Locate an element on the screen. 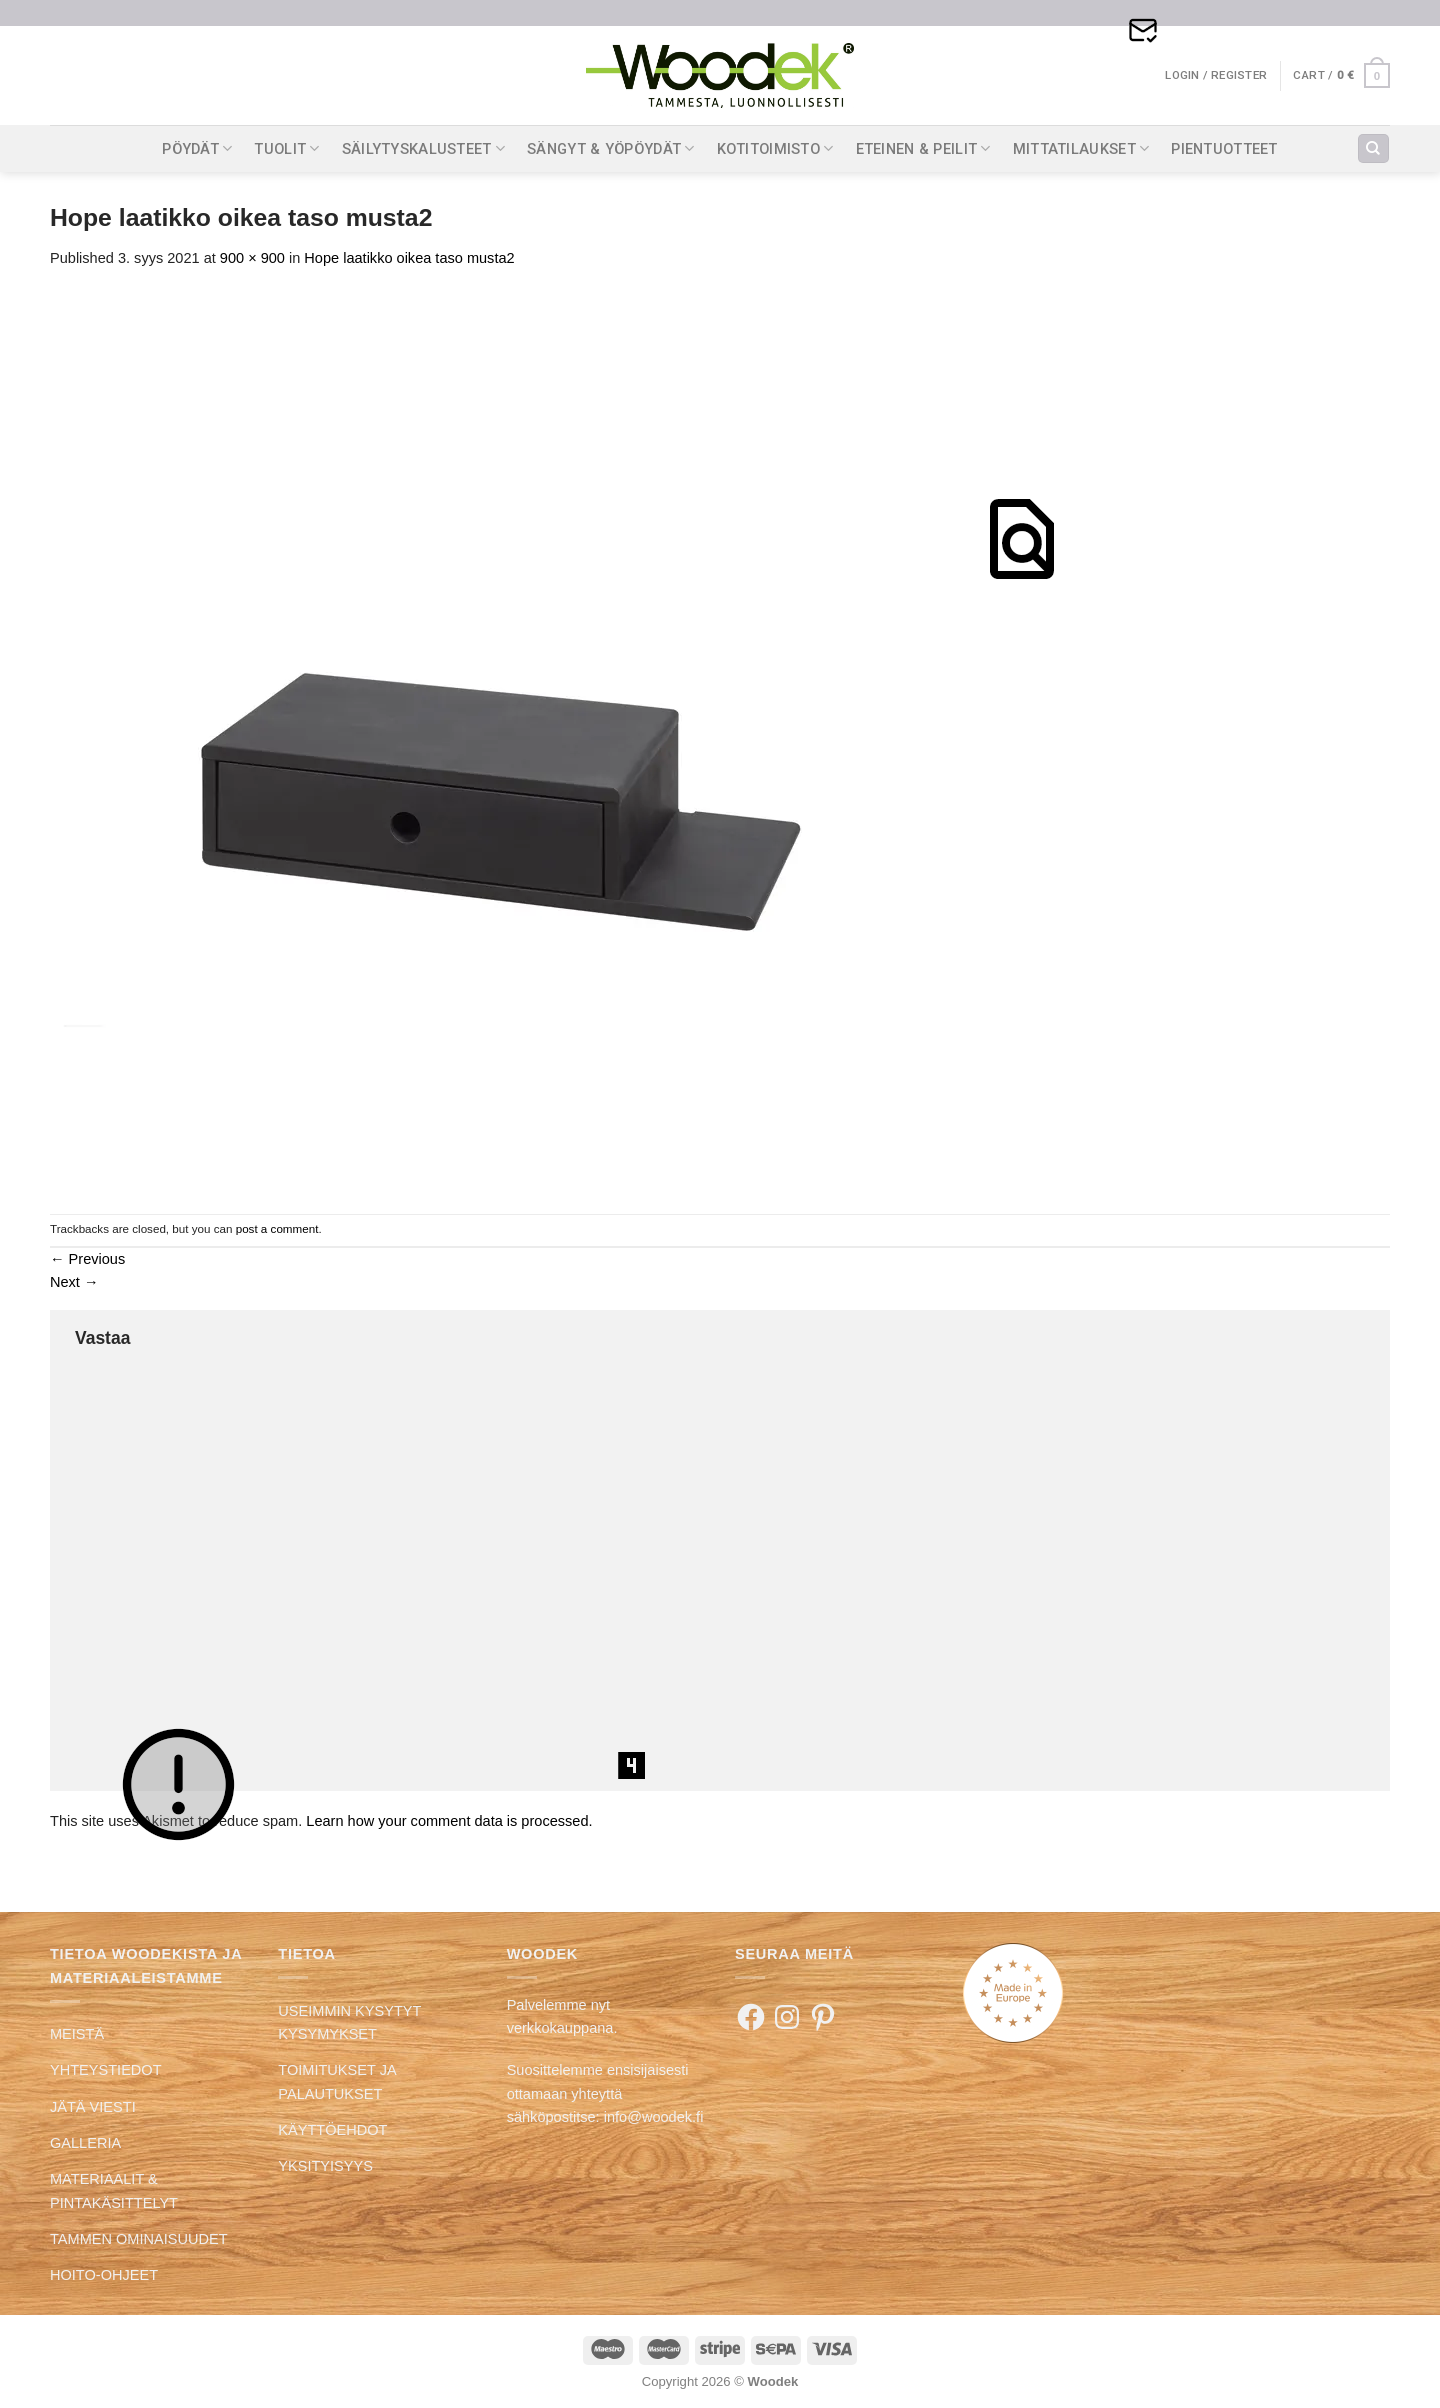 The height and width of the screenshot is (2408, 1440). search within the current document is located at coordinates (1022, 539).